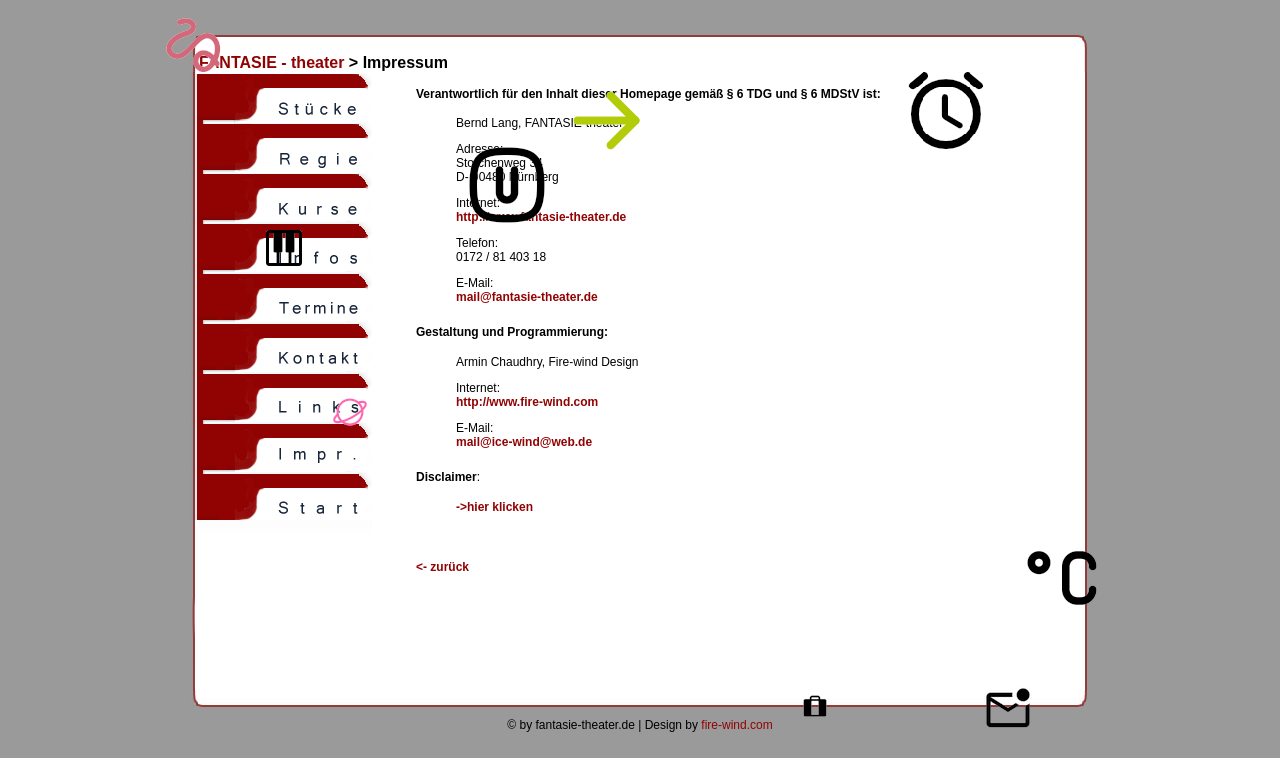 The height and width of the screenshot is (758, 1280). Describe the element at coordinates (507, 185) in the screenshot. I see `indicates an item starting with the letter U` at that location.